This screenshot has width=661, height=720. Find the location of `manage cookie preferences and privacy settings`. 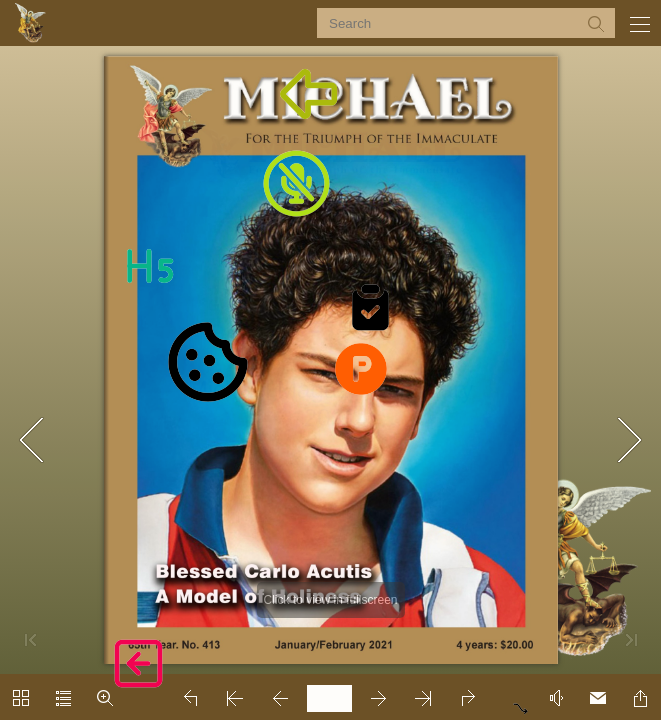

manage cookie preferences and privacy settings is located at coordinates (208, 362).